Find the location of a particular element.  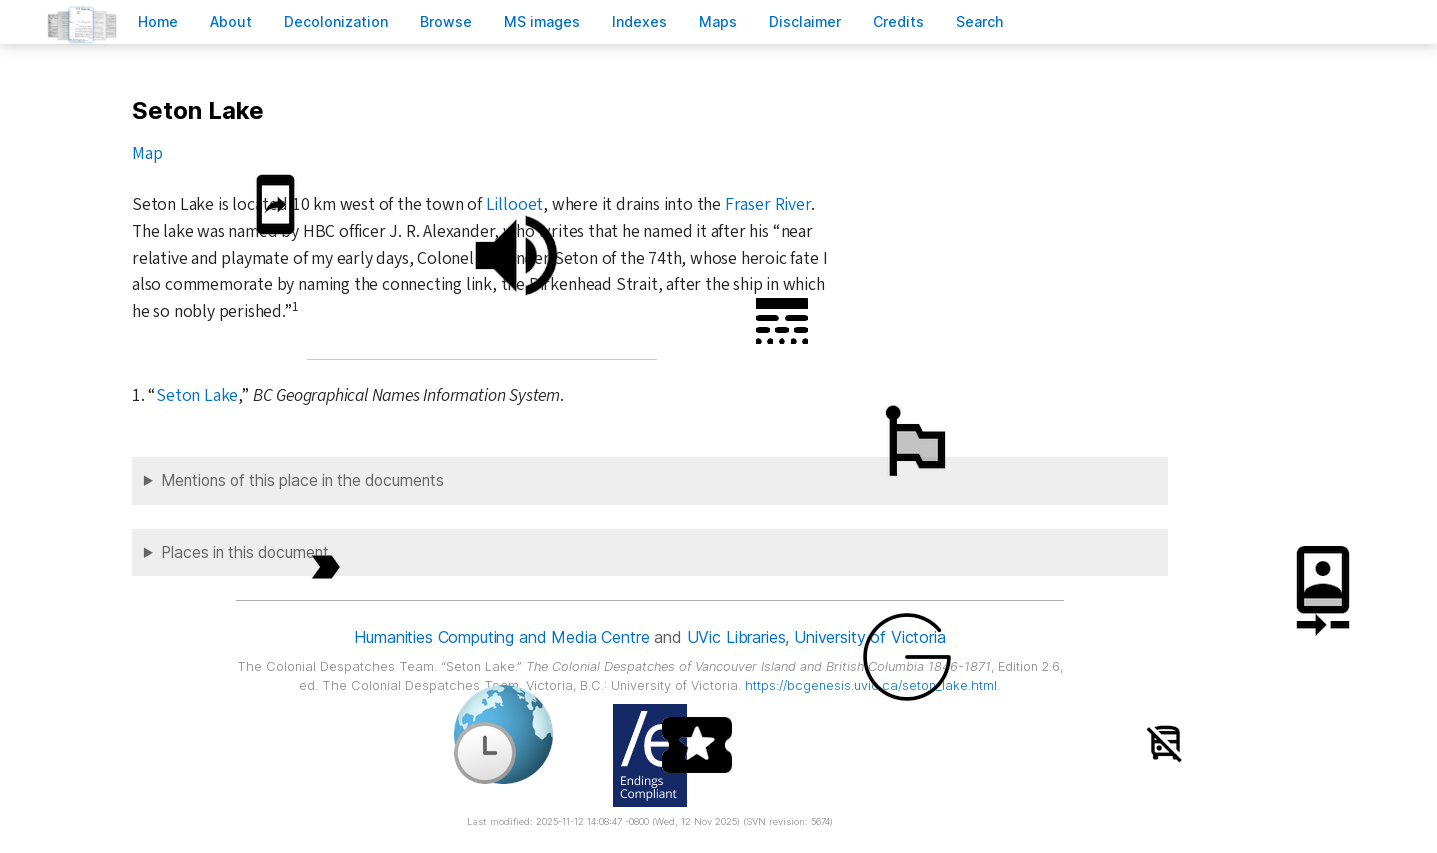

sign in with Google is located at coordinates (907, 657).